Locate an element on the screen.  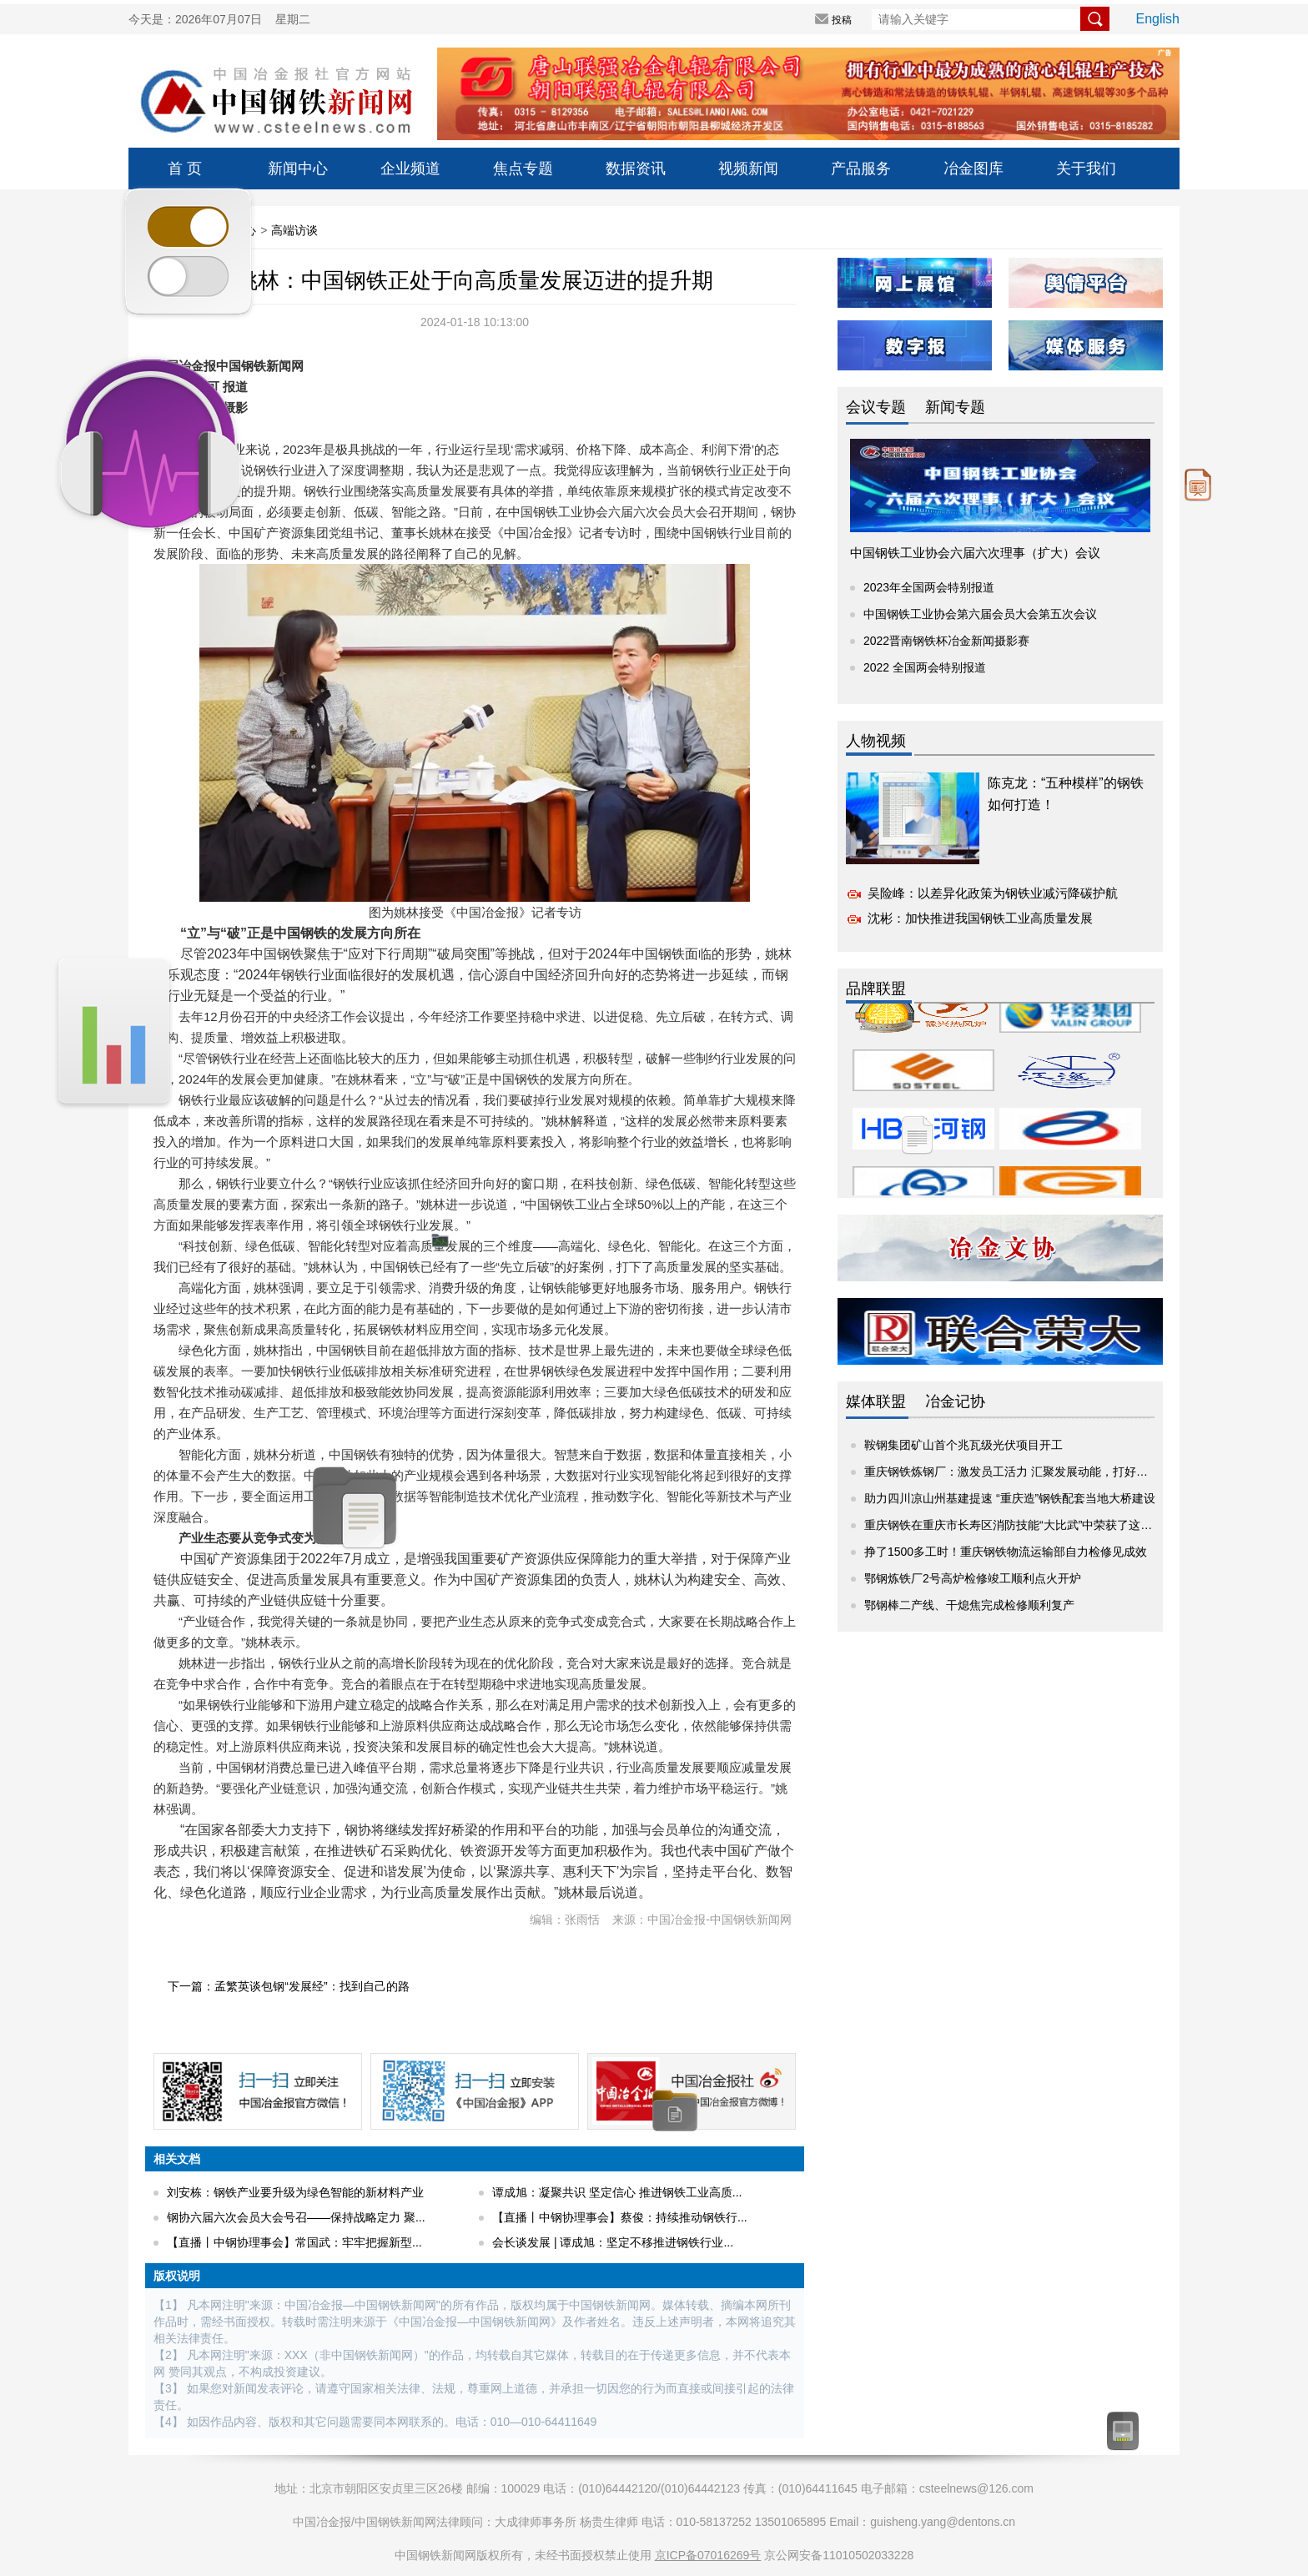
open your documents folder is located at coordinates (675, 2111).